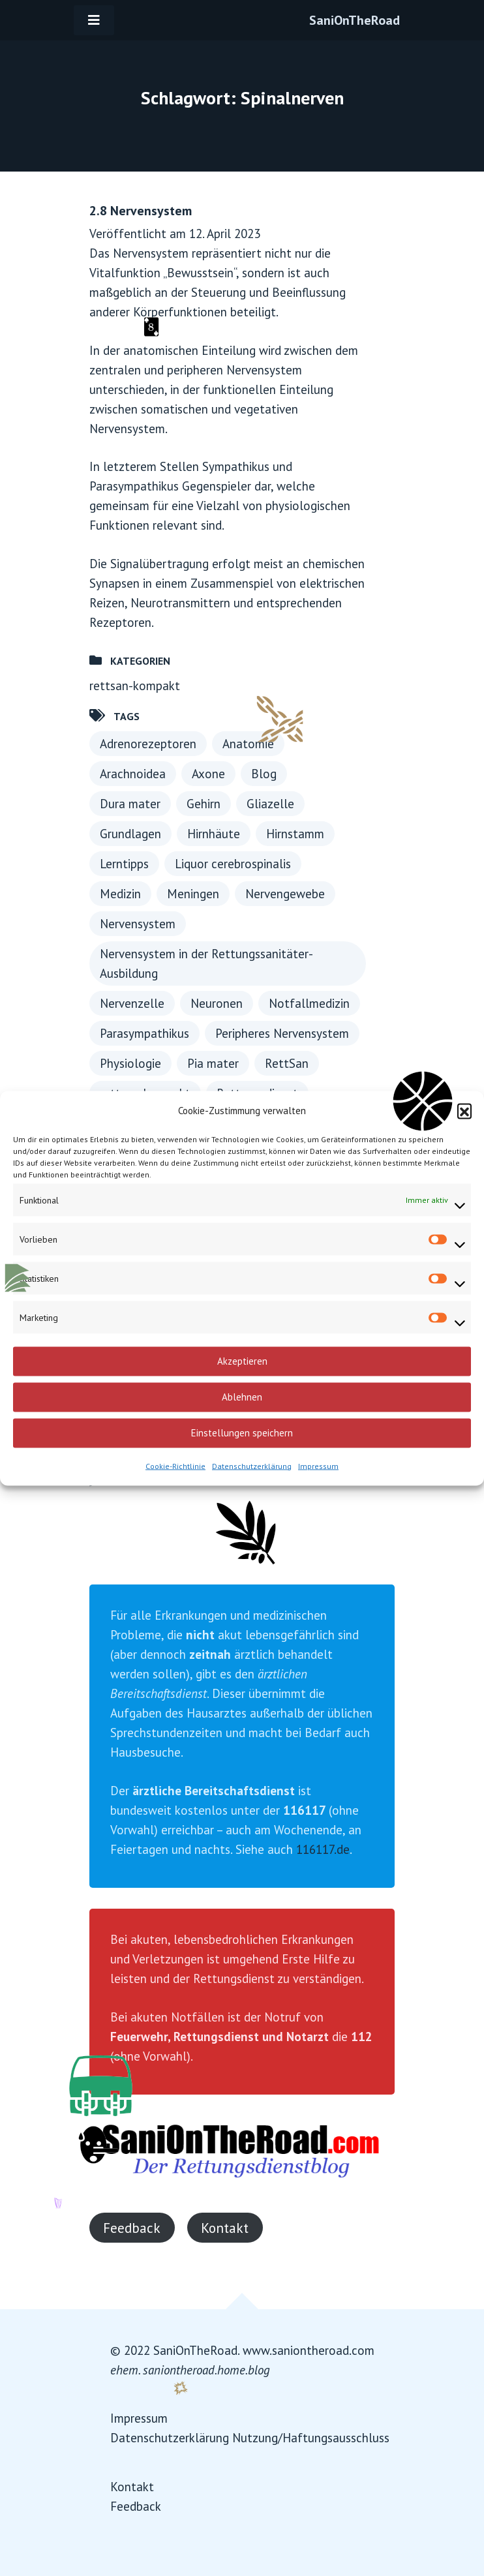 The width and height of the screenshot is (484, 2576). What do you see at coordinates (247, 1533) in the screenshot?
I see `olive ingredient or food item in a cooking game` at bounding box center [247, 1533].